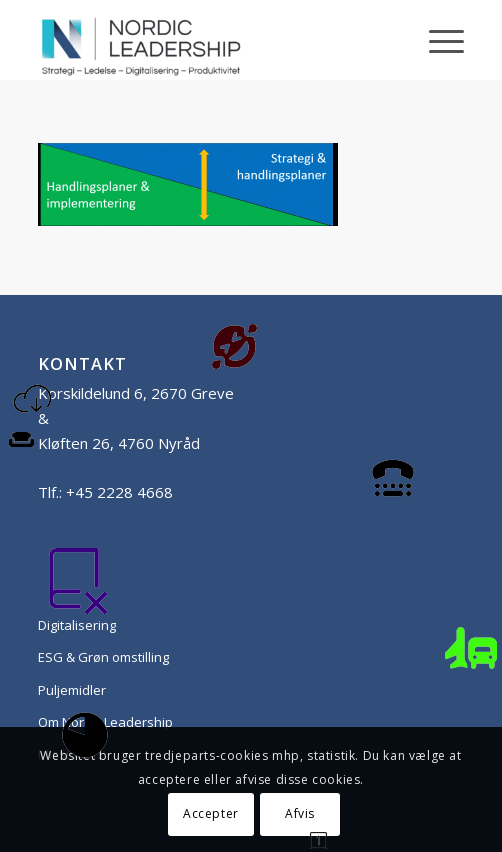  Describe the element at coordinates (234, 346) in the screenshot. I see `react with a laughing emoji` at that location.